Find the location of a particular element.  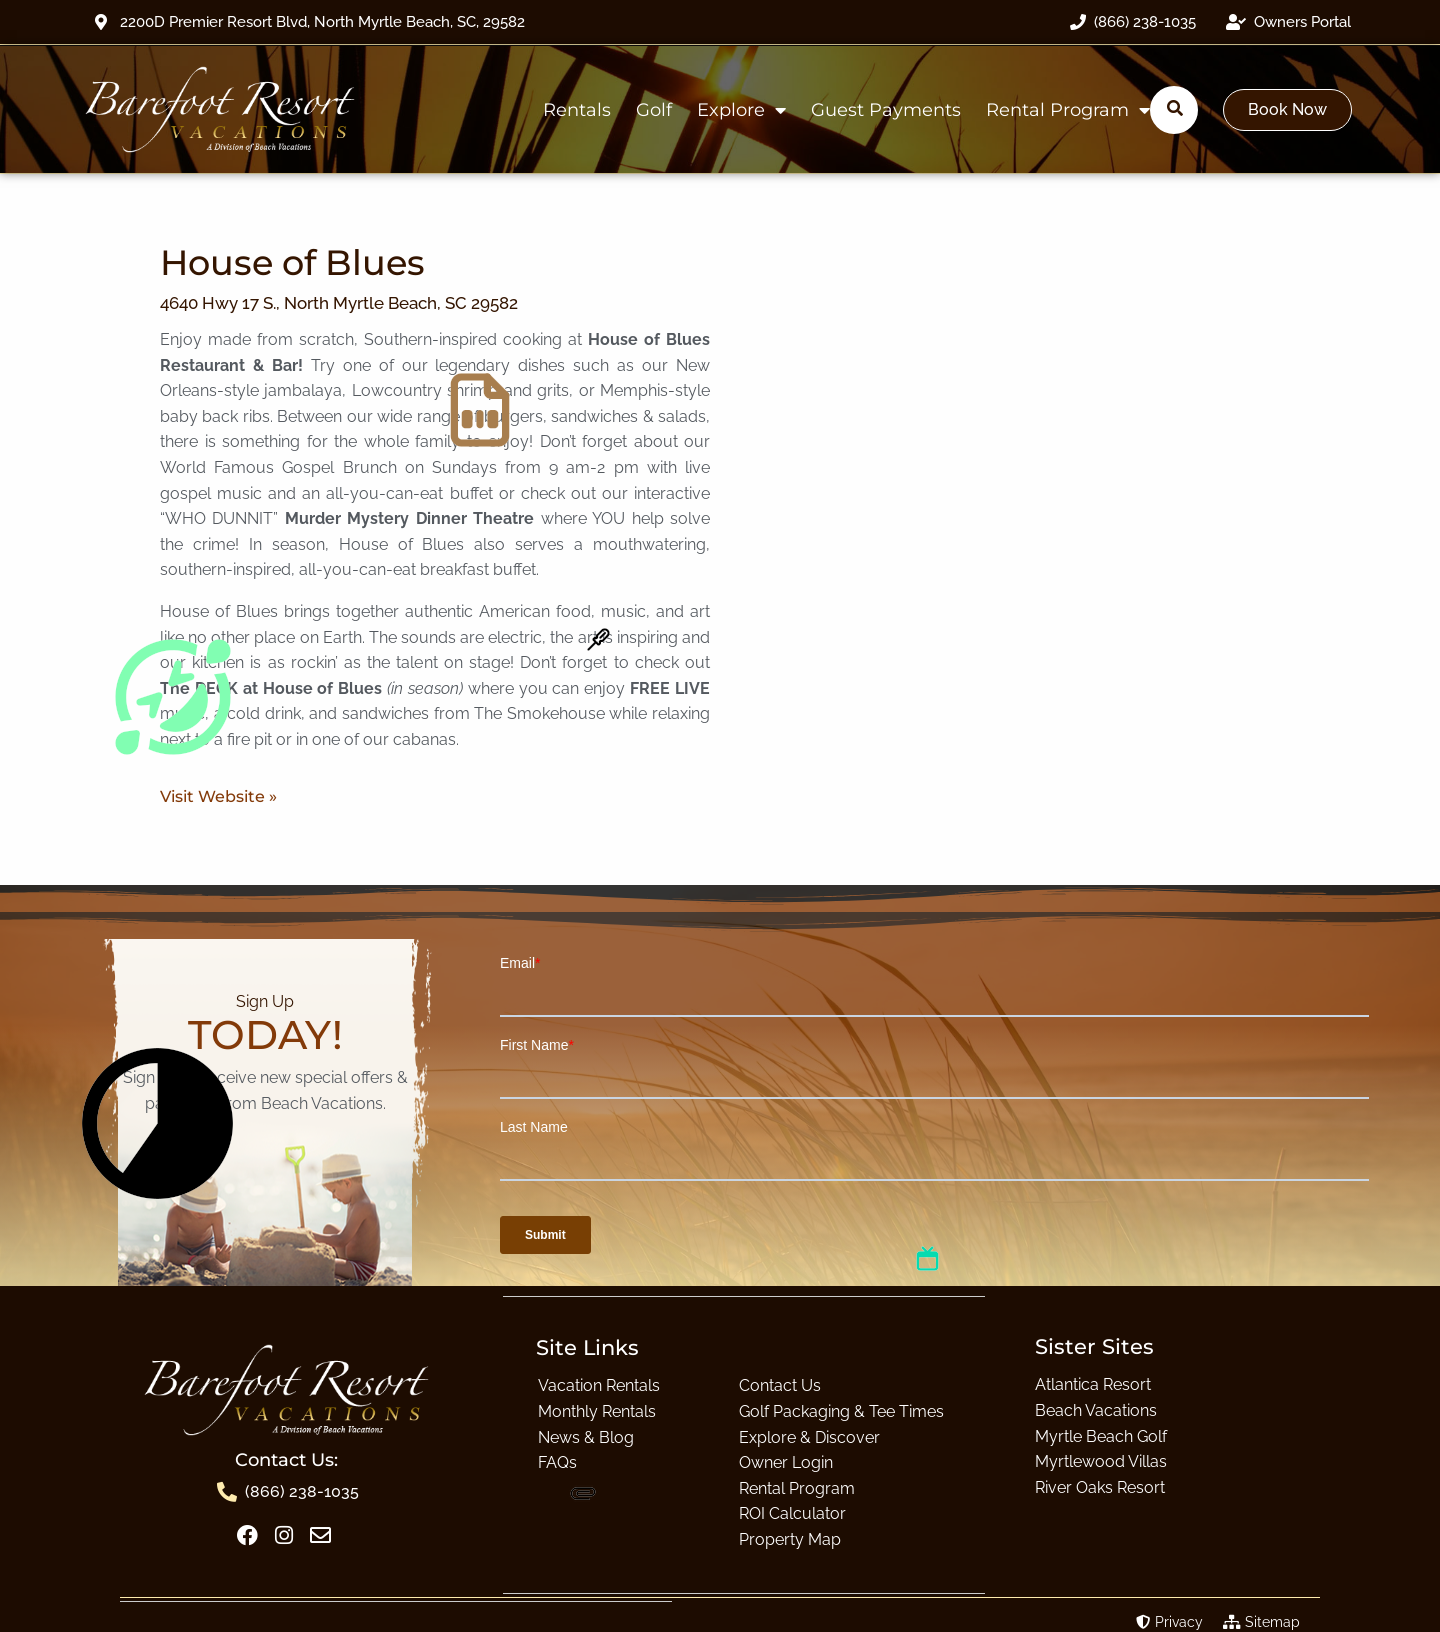

access tv or video streaming is located at coordinates (927, 1258).